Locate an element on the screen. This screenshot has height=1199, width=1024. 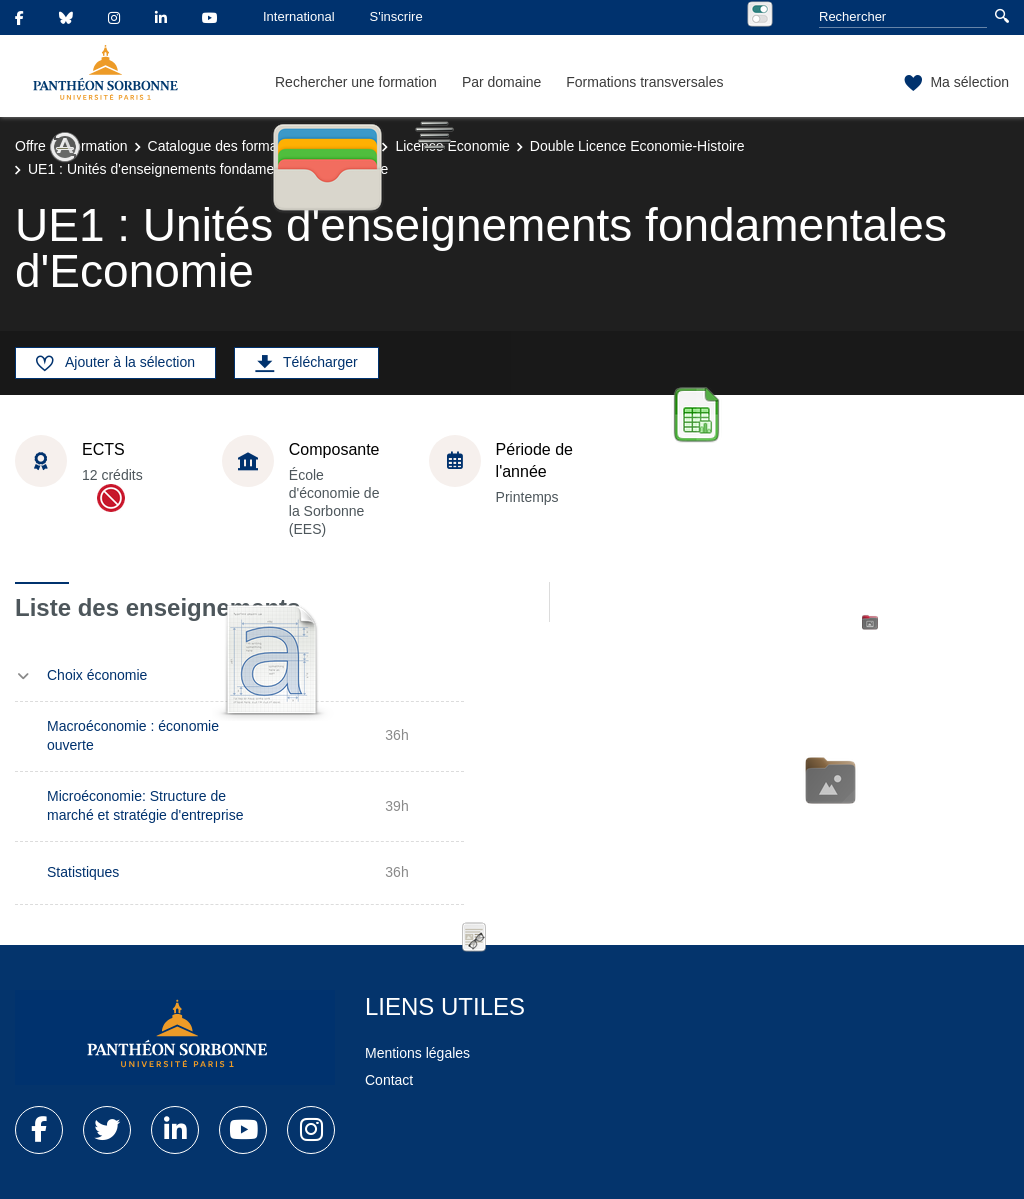
center align text is located at coordinates (434, 135).